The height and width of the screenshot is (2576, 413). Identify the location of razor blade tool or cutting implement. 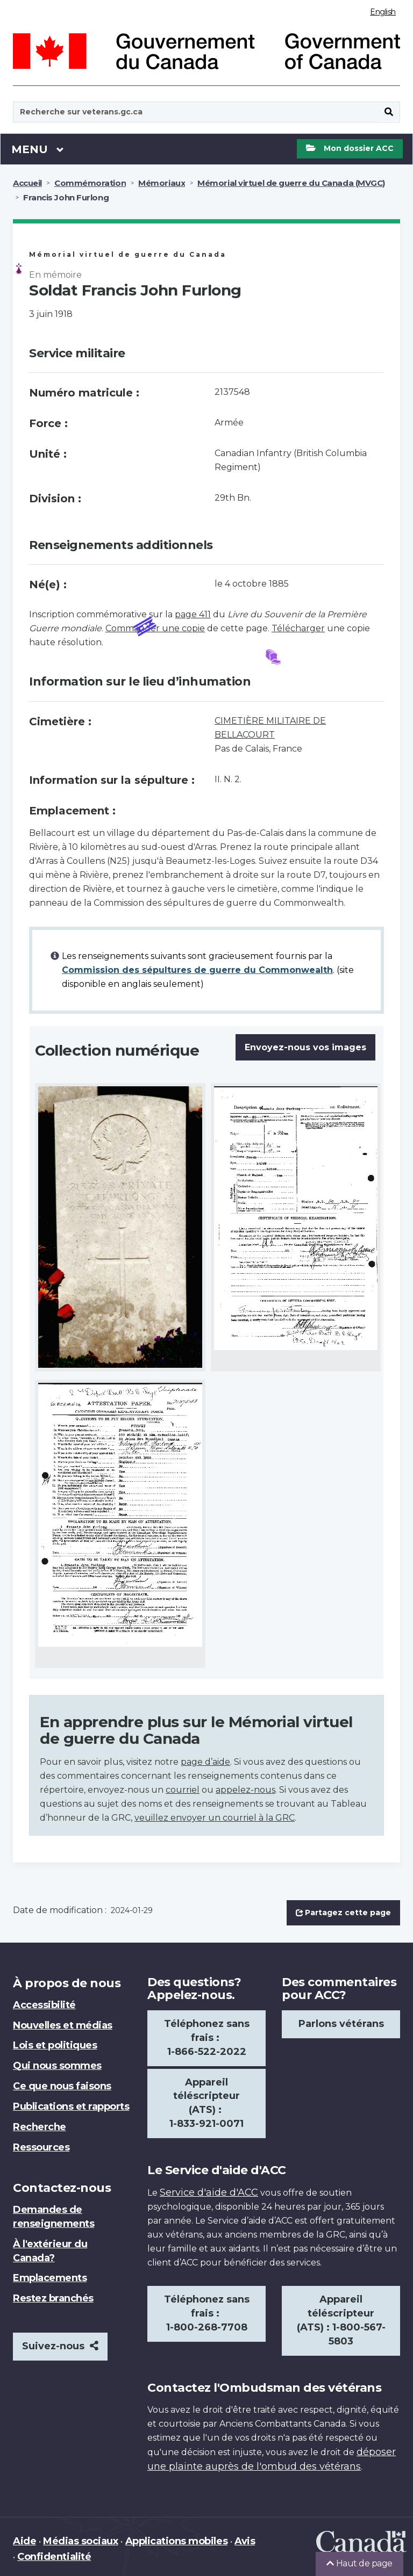
(145, 626).